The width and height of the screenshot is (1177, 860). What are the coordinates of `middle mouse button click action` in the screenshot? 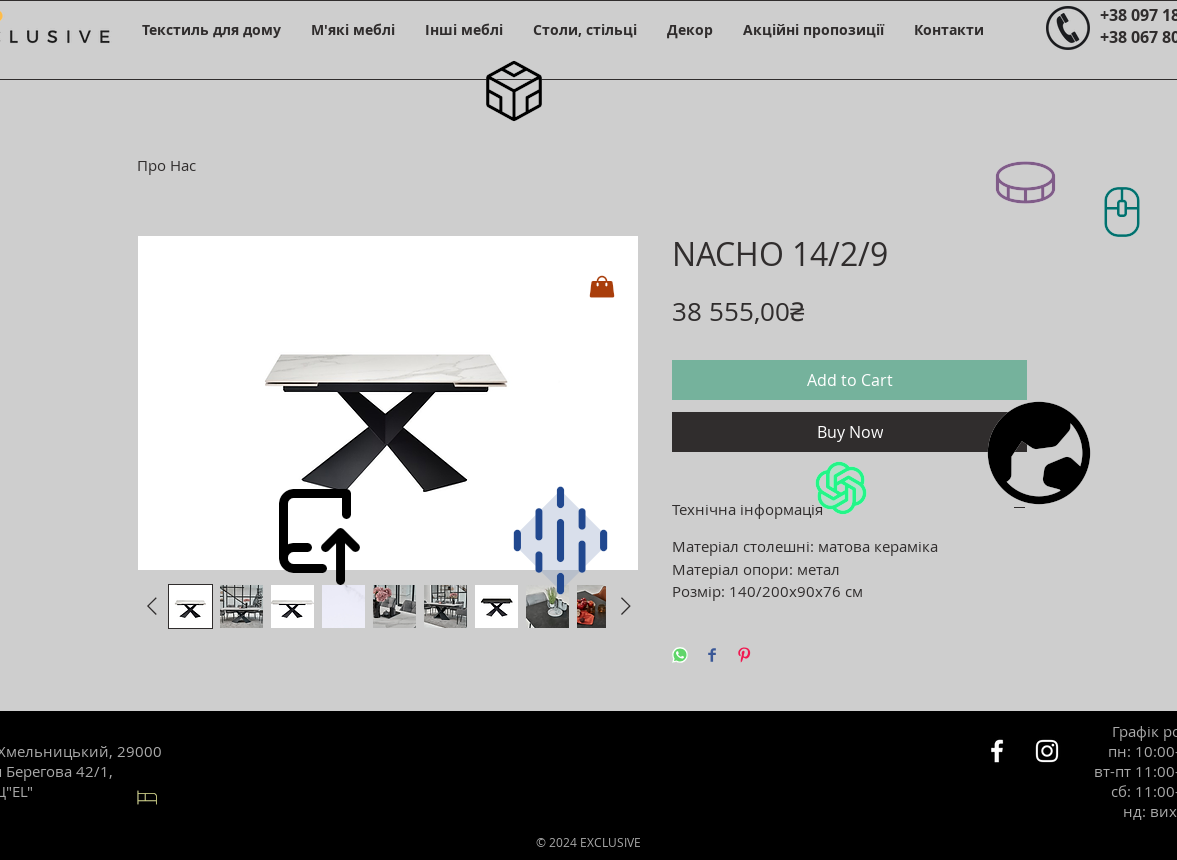 It's located at (1122, 212).